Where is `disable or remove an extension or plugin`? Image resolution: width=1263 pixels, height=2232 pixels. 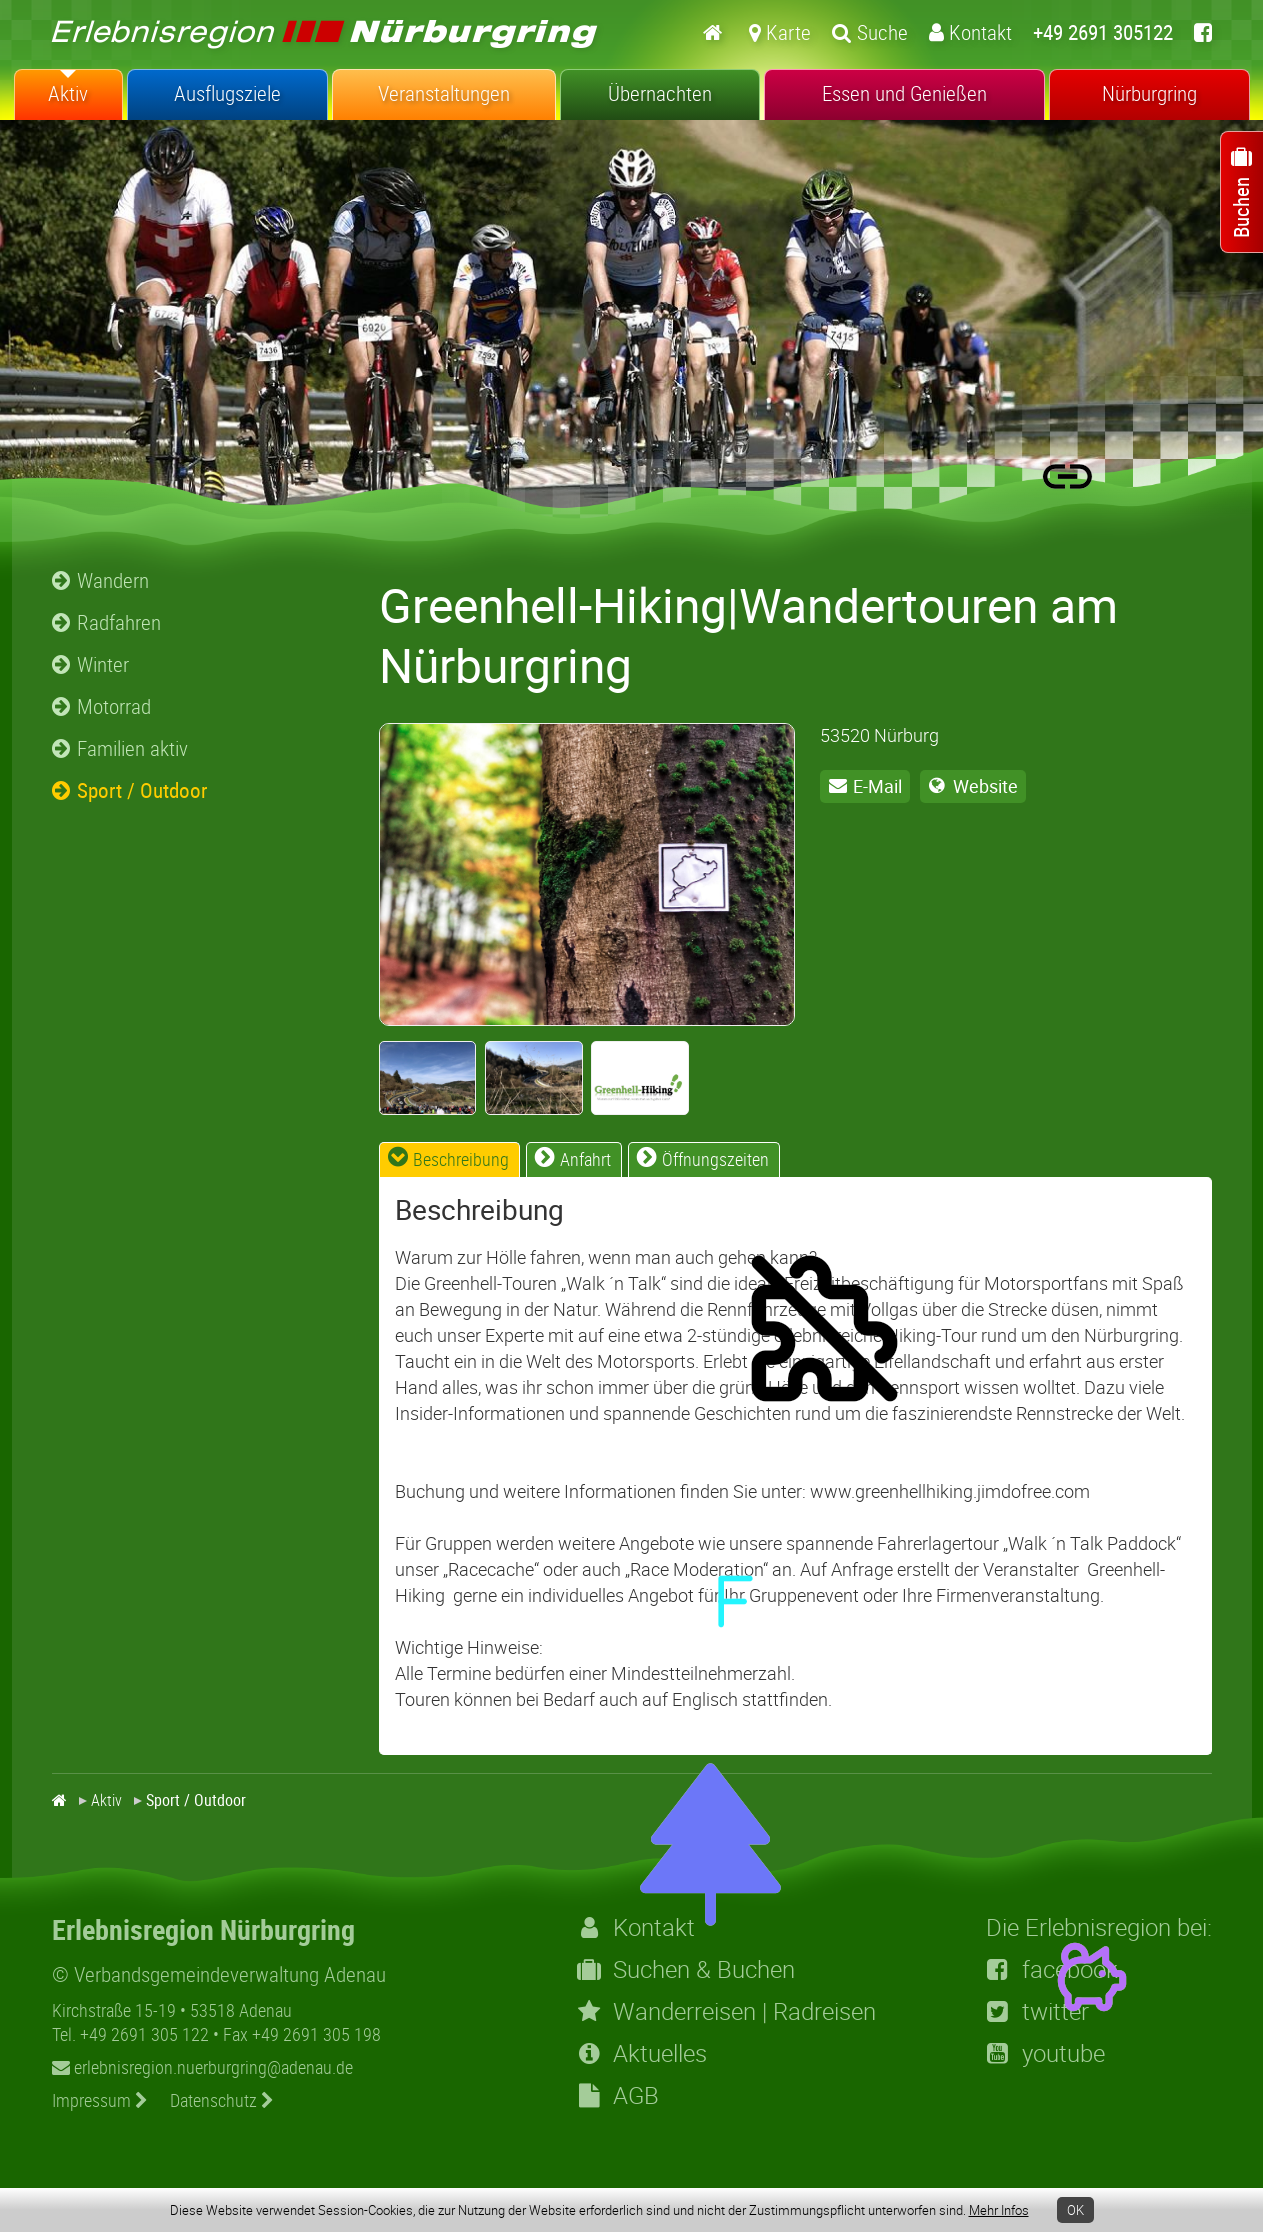 disable or remove an extension or plugin is located at coordinates (824, 1328).